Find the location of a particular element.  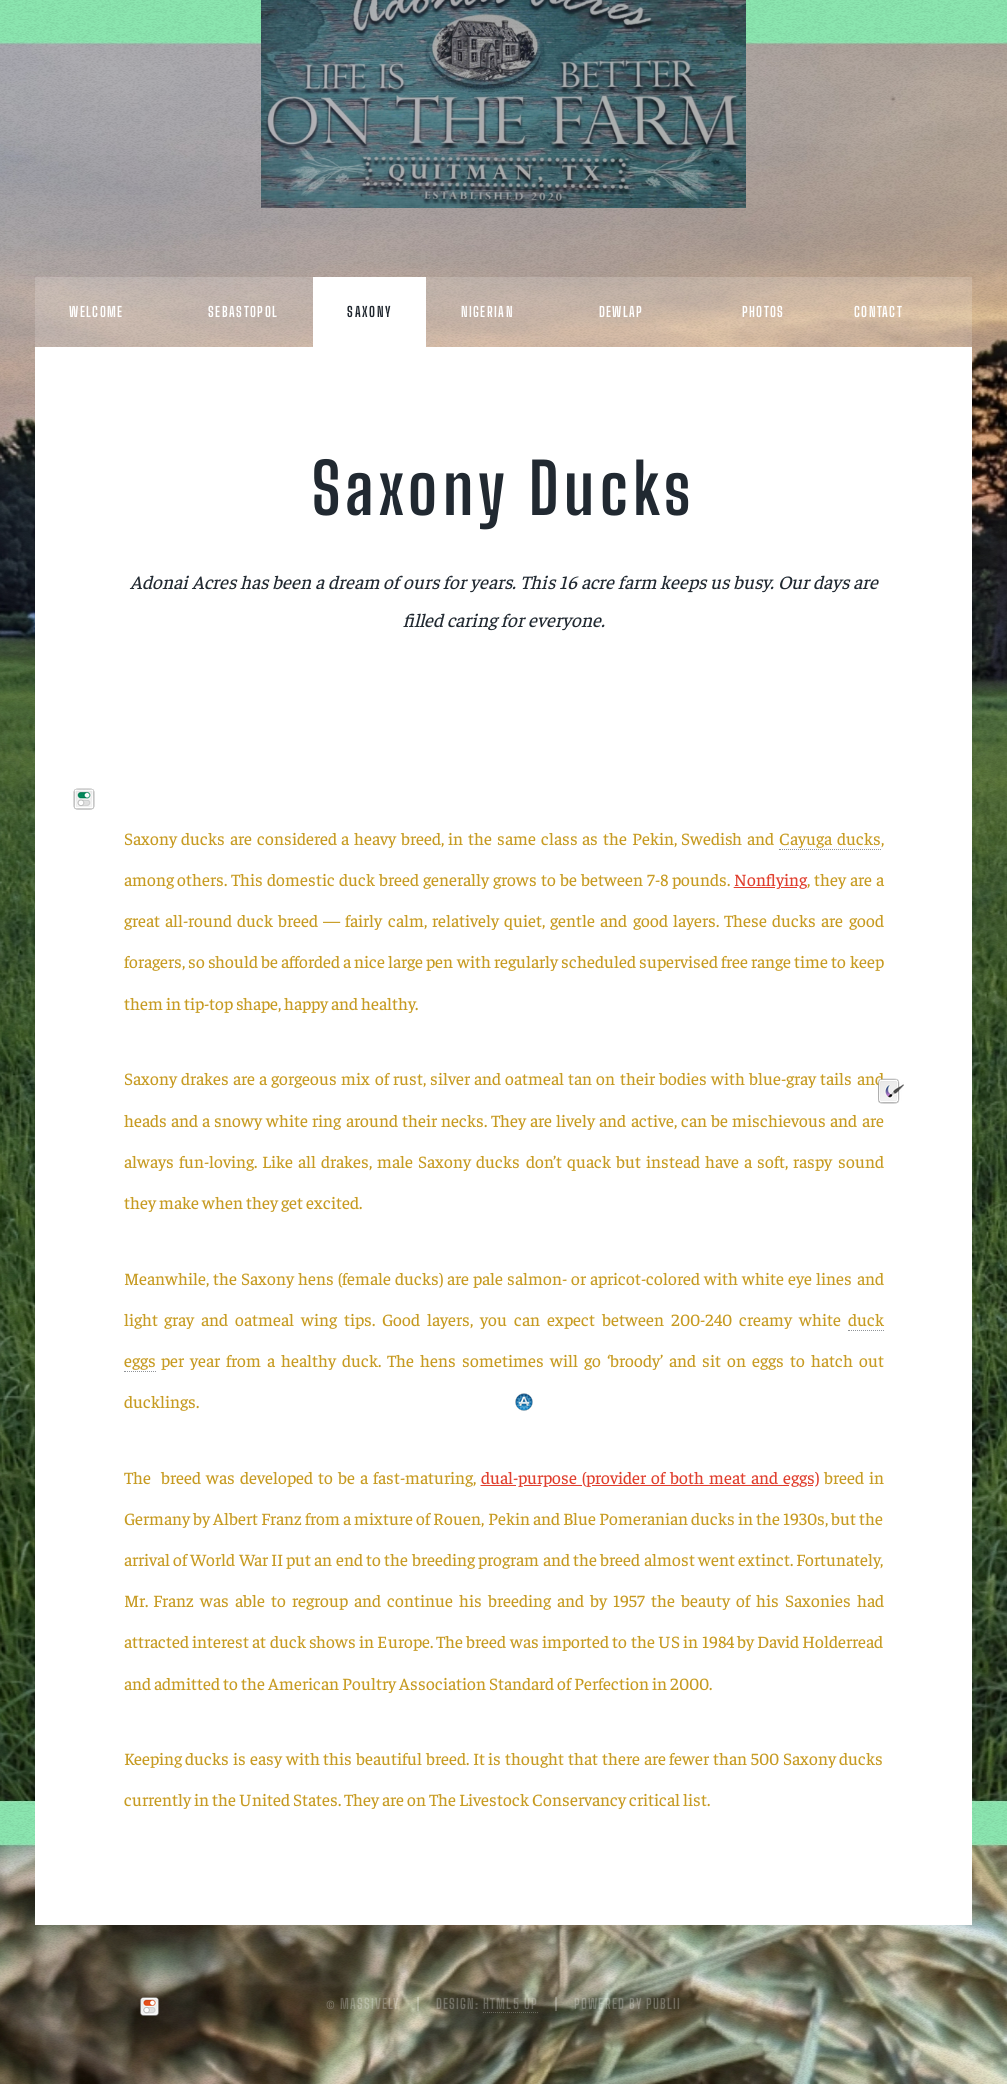

open software properties or driver settings is located at coordinates (524, 1402).